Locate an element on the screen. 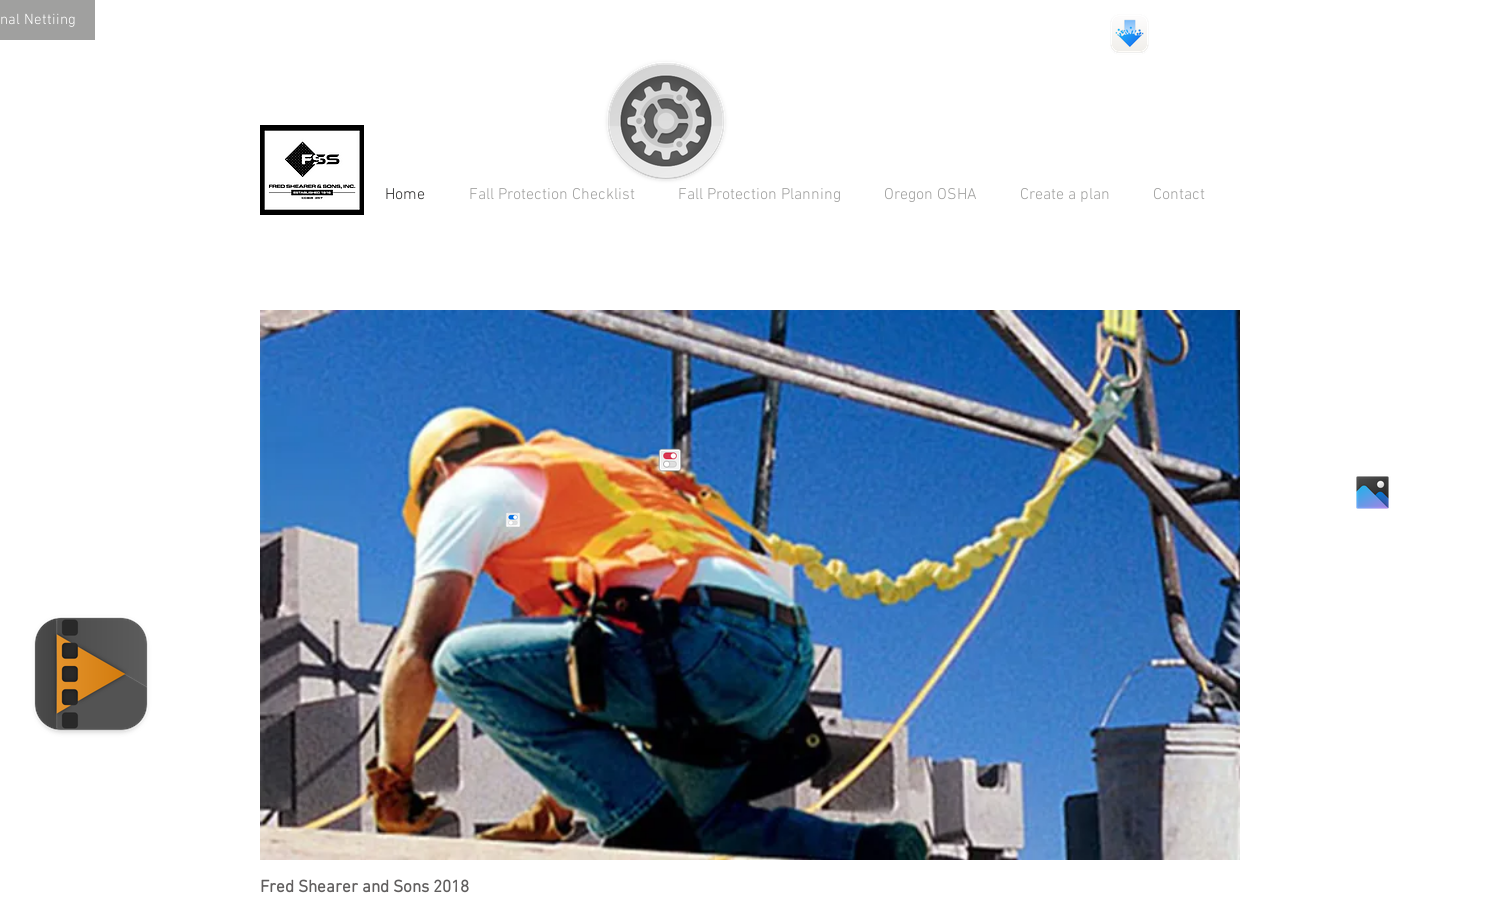 The image size is (1500, 898). open desktop preferences or settings is located at coordinates (670, 460).